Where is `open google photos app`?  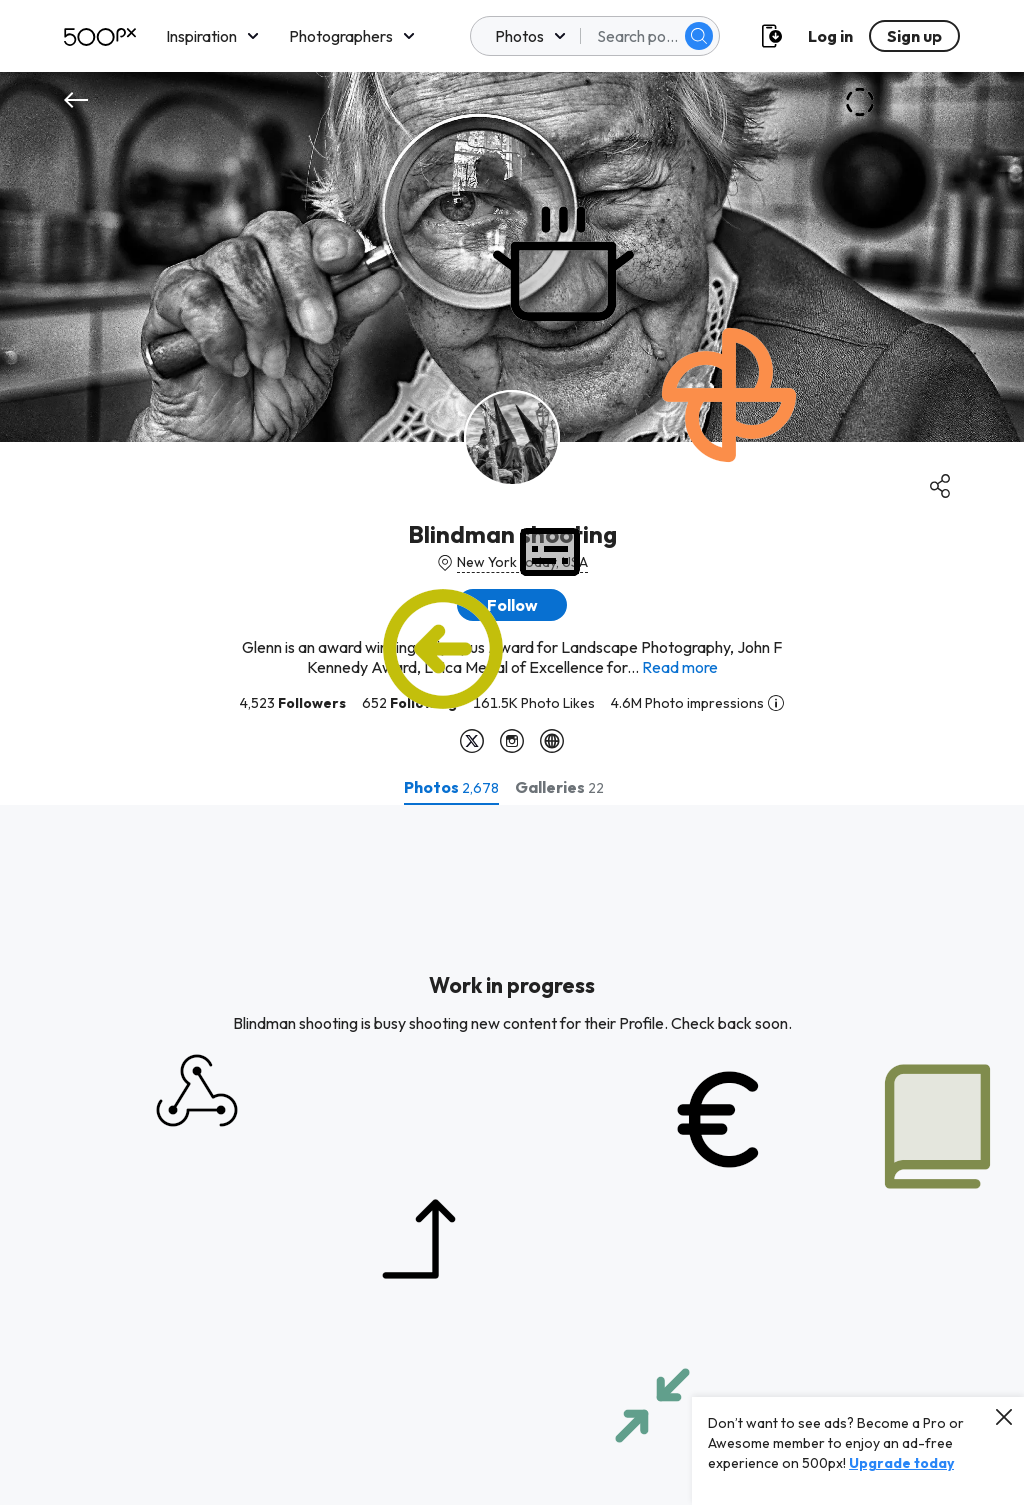 open google photos app is located at coordinates (729, 395).